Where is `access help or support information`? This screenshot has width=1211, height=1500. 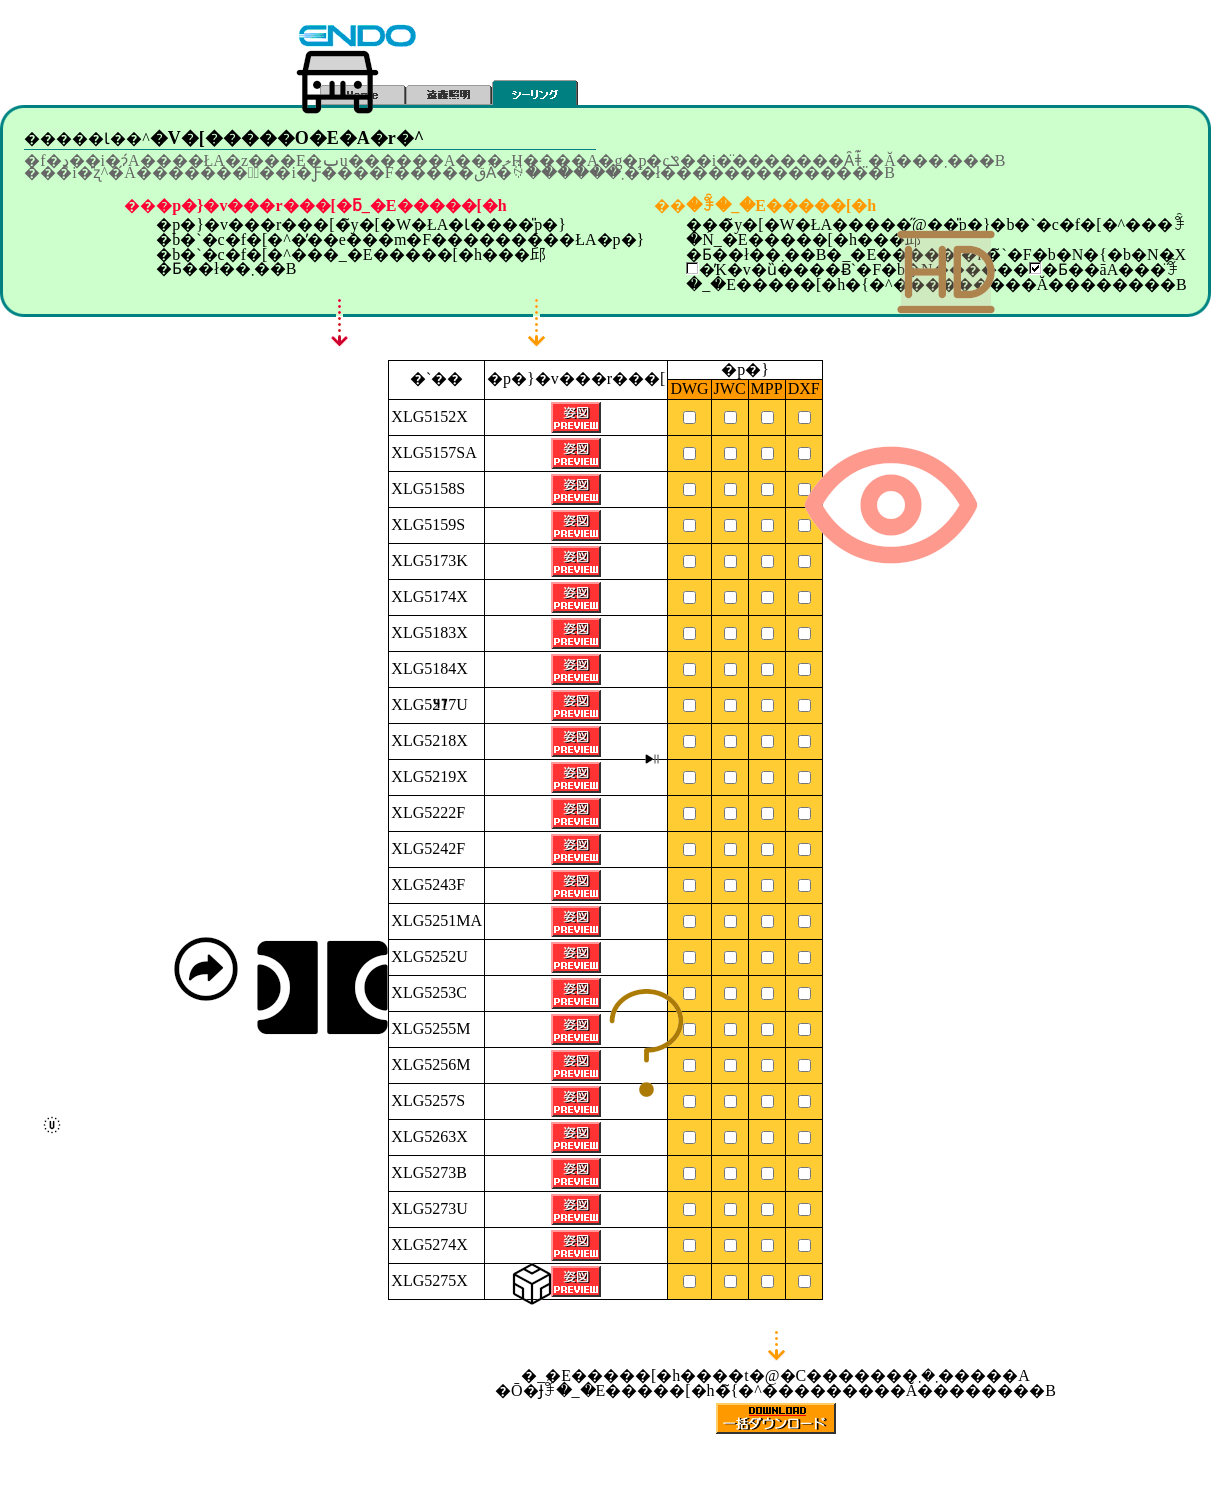 access help or support information is located at coordinates (646, 1040).